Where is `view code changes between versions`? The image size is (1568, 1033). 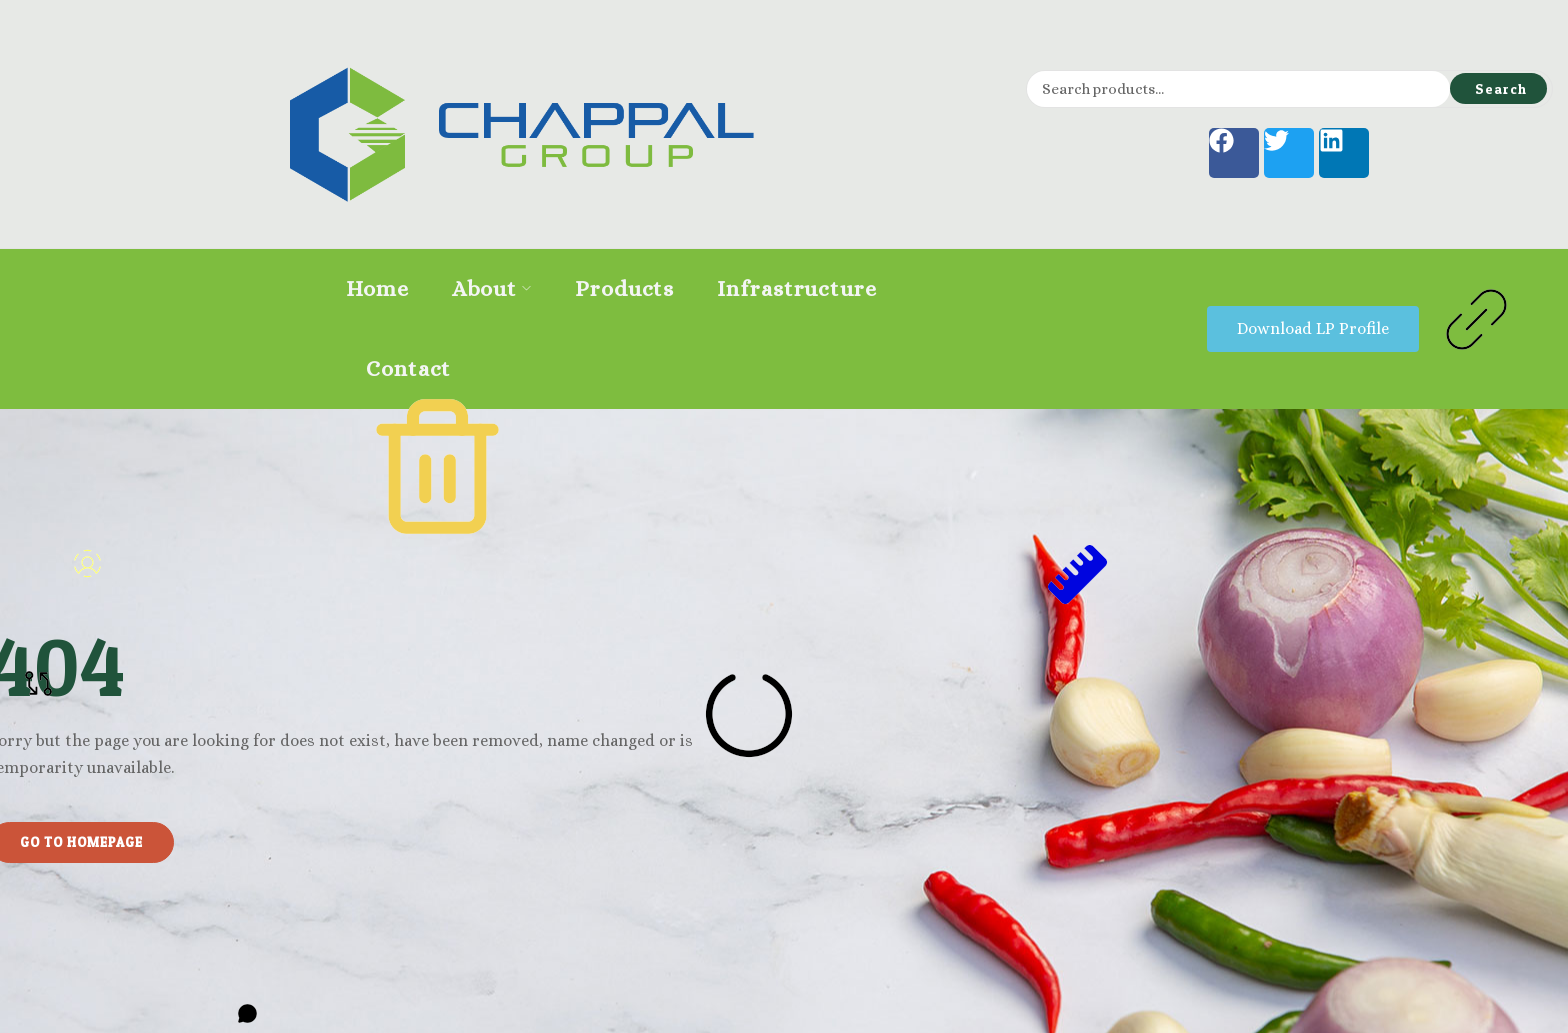
view code changes between versions is located at coordinates (38, 683).